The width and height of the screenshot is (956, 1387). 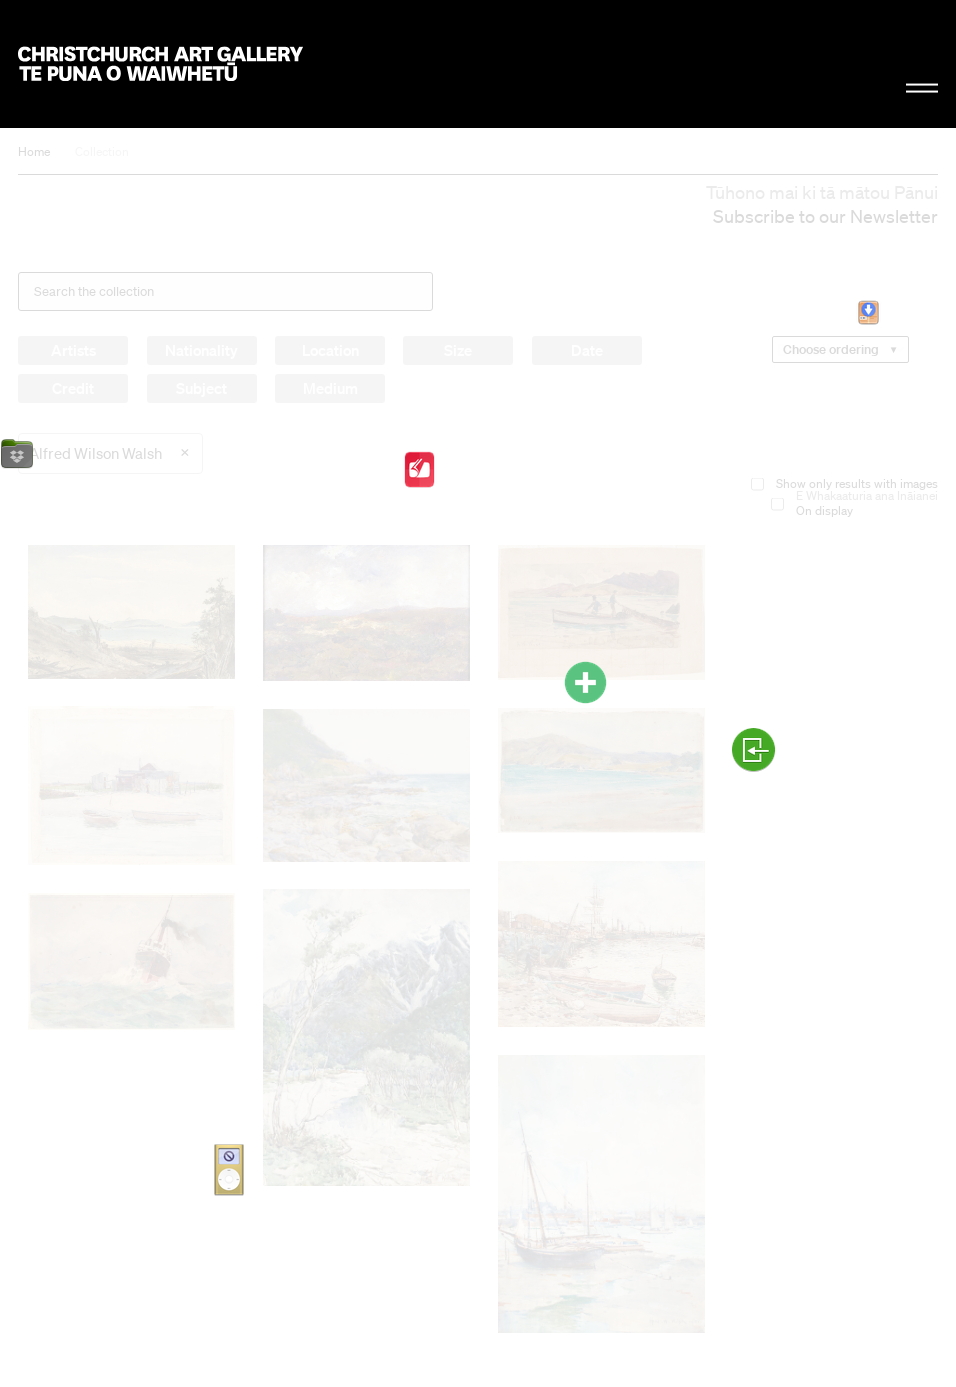 What do you see at coordinates (229, 1170) in the screenshot?
I see `iPod mini device in gold color` at bounding box center [229, 1170].